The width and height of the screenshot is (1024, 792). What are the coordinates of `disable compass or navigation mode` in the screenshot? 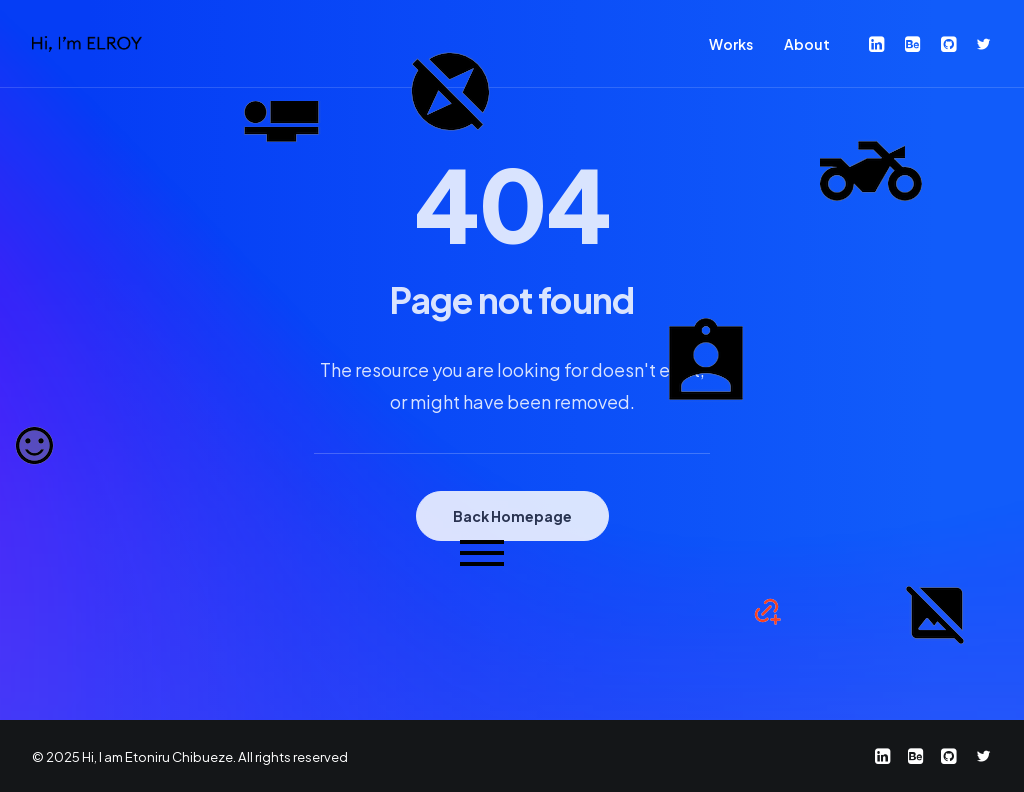 It's located at (450, 91).